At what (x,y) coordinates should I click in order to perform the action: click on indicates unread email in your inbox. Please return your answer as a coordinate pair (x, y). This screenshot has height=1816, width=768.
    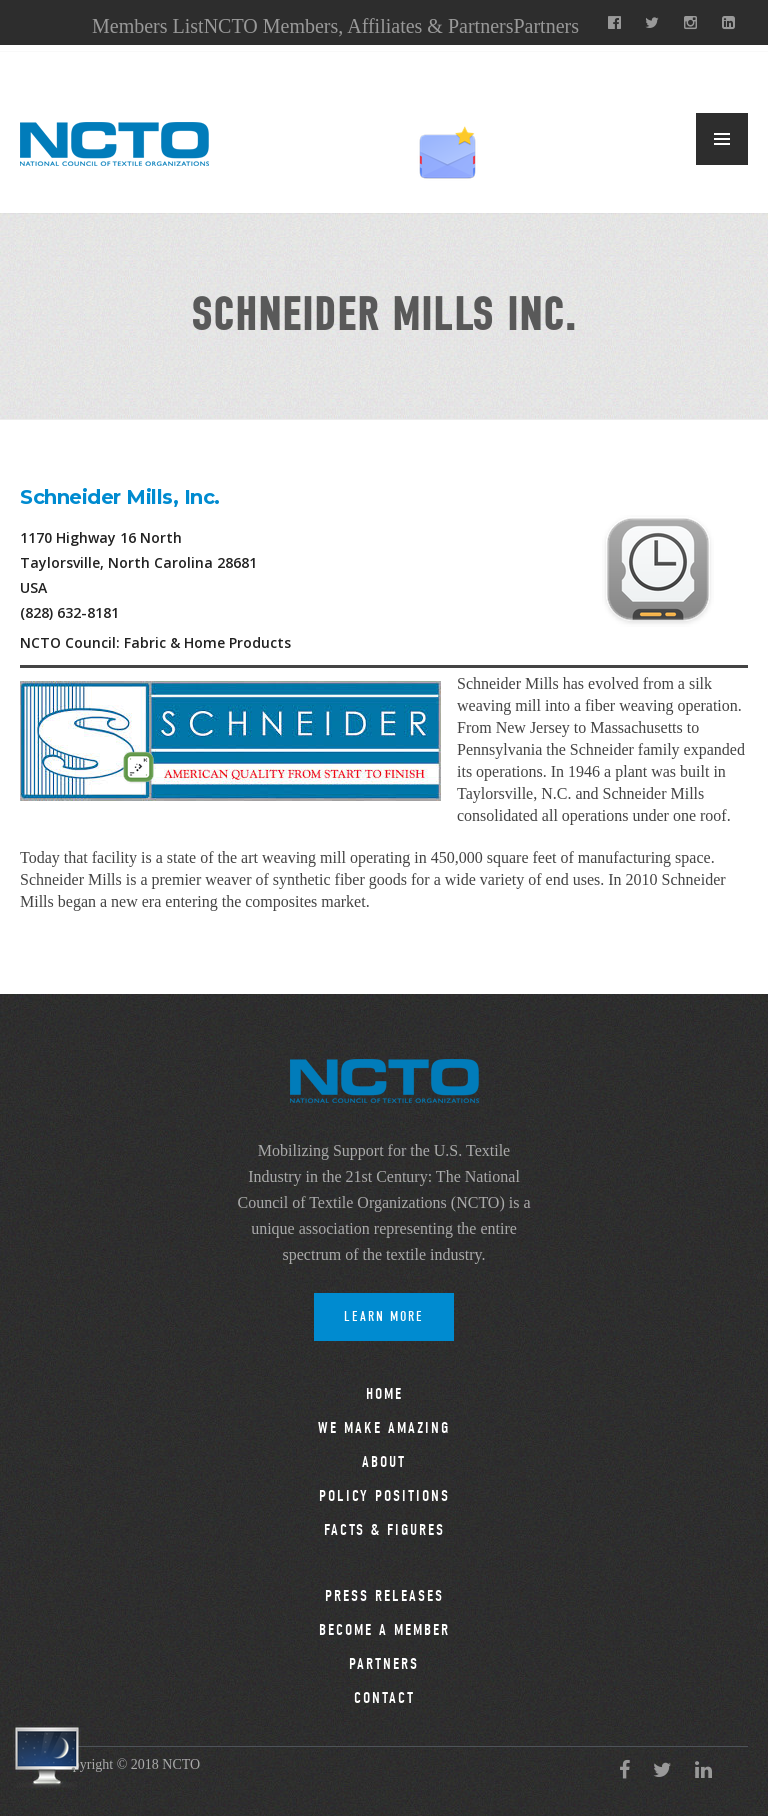
    Looking at the image, I should click on (447, 156).